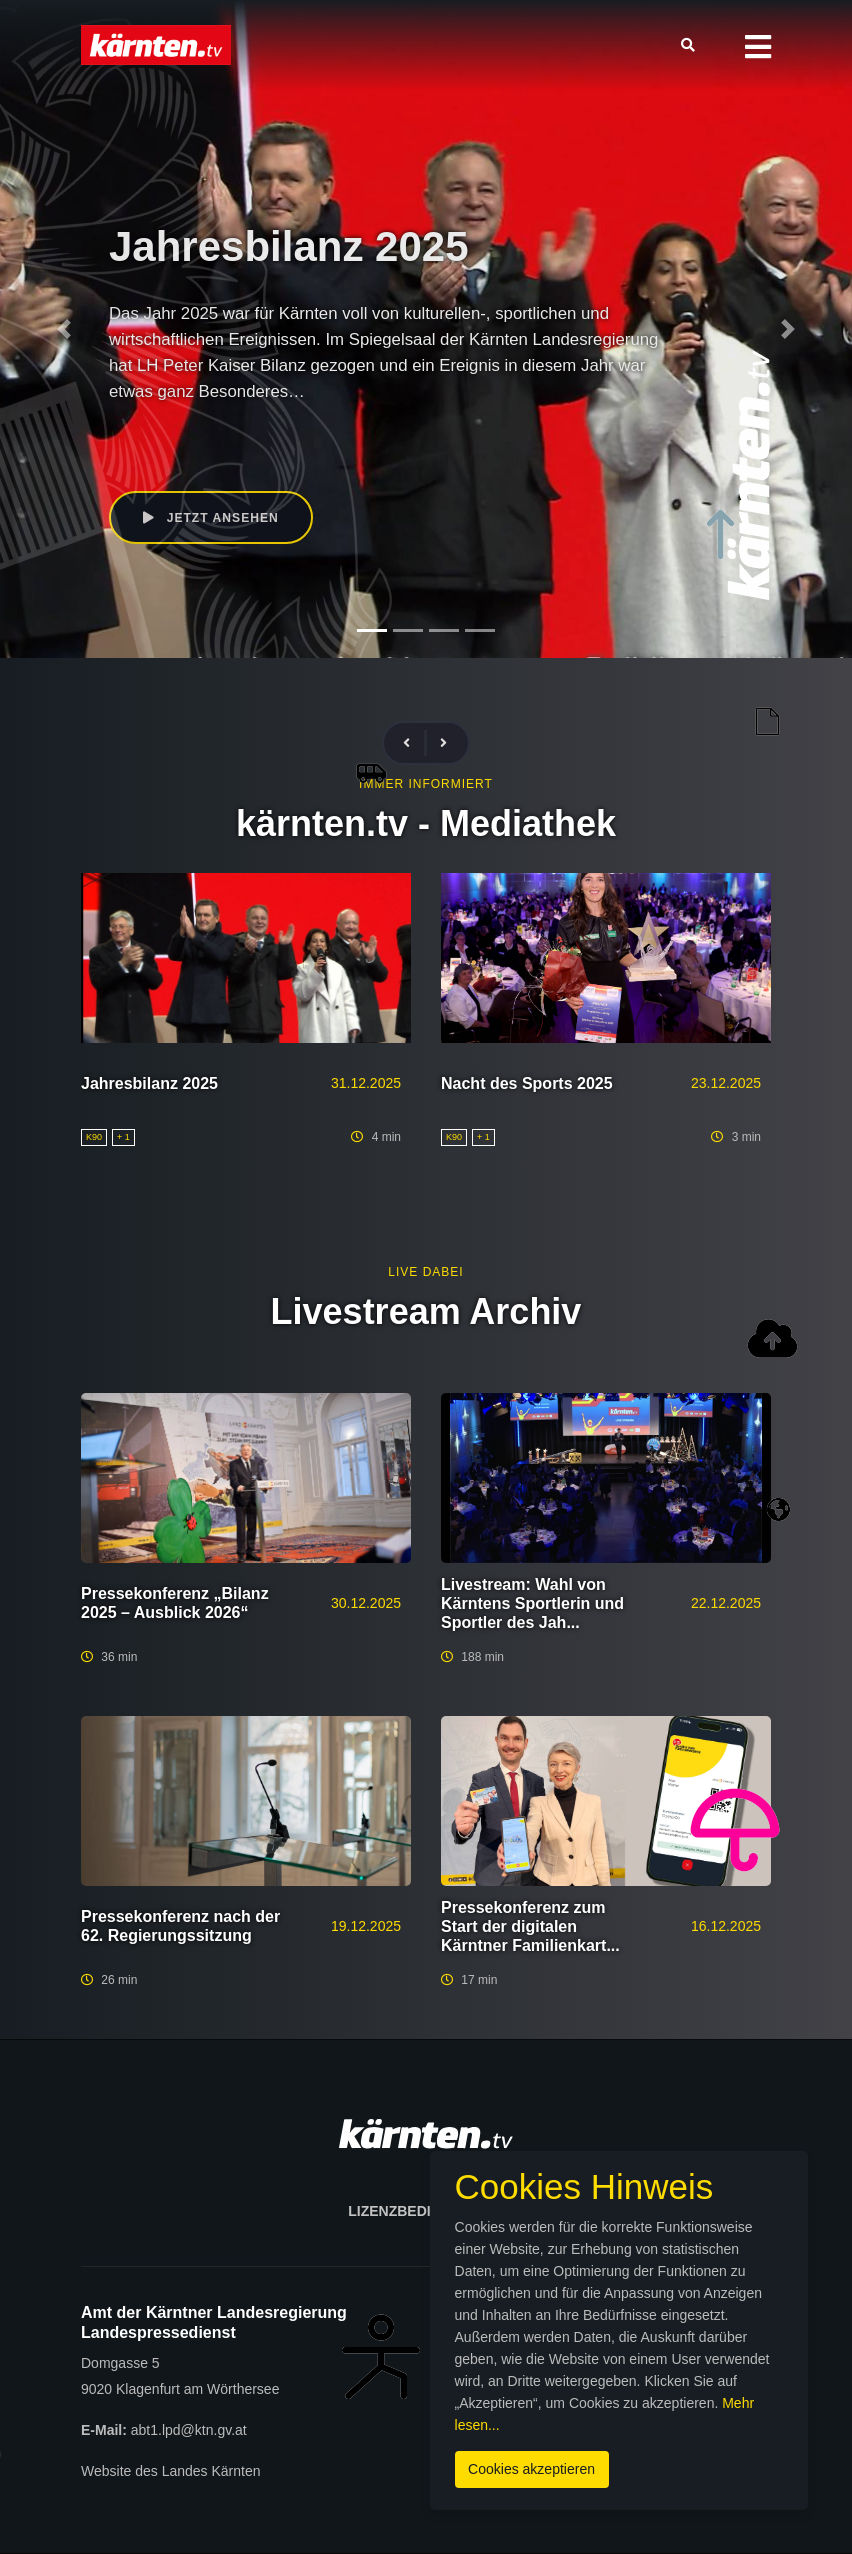  Describe the element at coordinates (778, 1509) in the screenshot. I see `switch to global or worldwide view` at that location.